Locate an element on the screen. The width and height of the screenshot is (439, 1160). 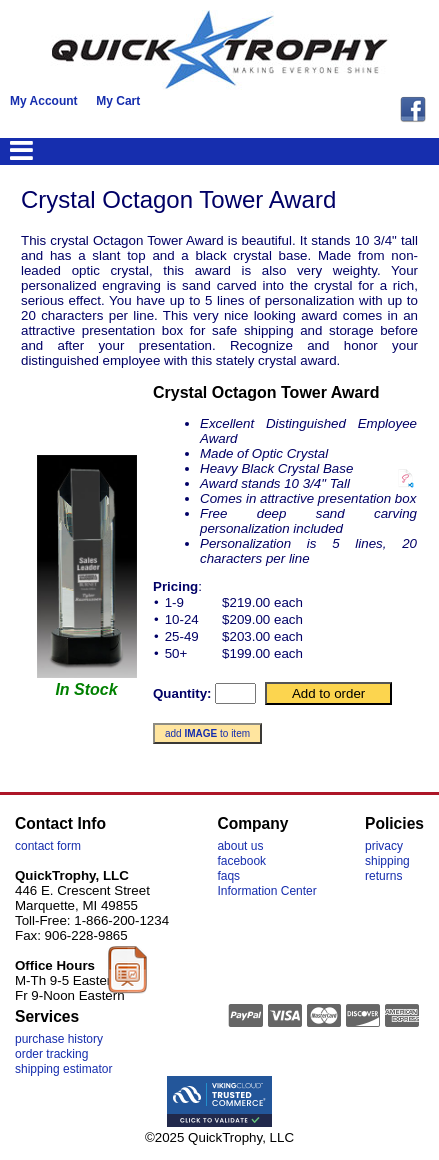
open a Sass stylesheet file in Visual Studio Code is located at coordinates (405, 478).